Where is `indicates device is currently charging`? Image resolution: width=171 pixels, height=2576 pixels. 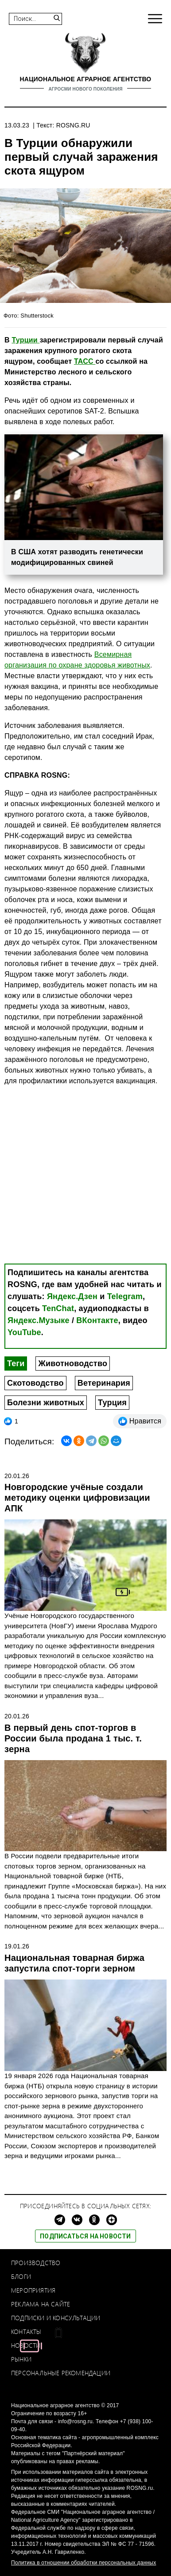 indicates device is currently charging is located at coordinates (122, 1592).